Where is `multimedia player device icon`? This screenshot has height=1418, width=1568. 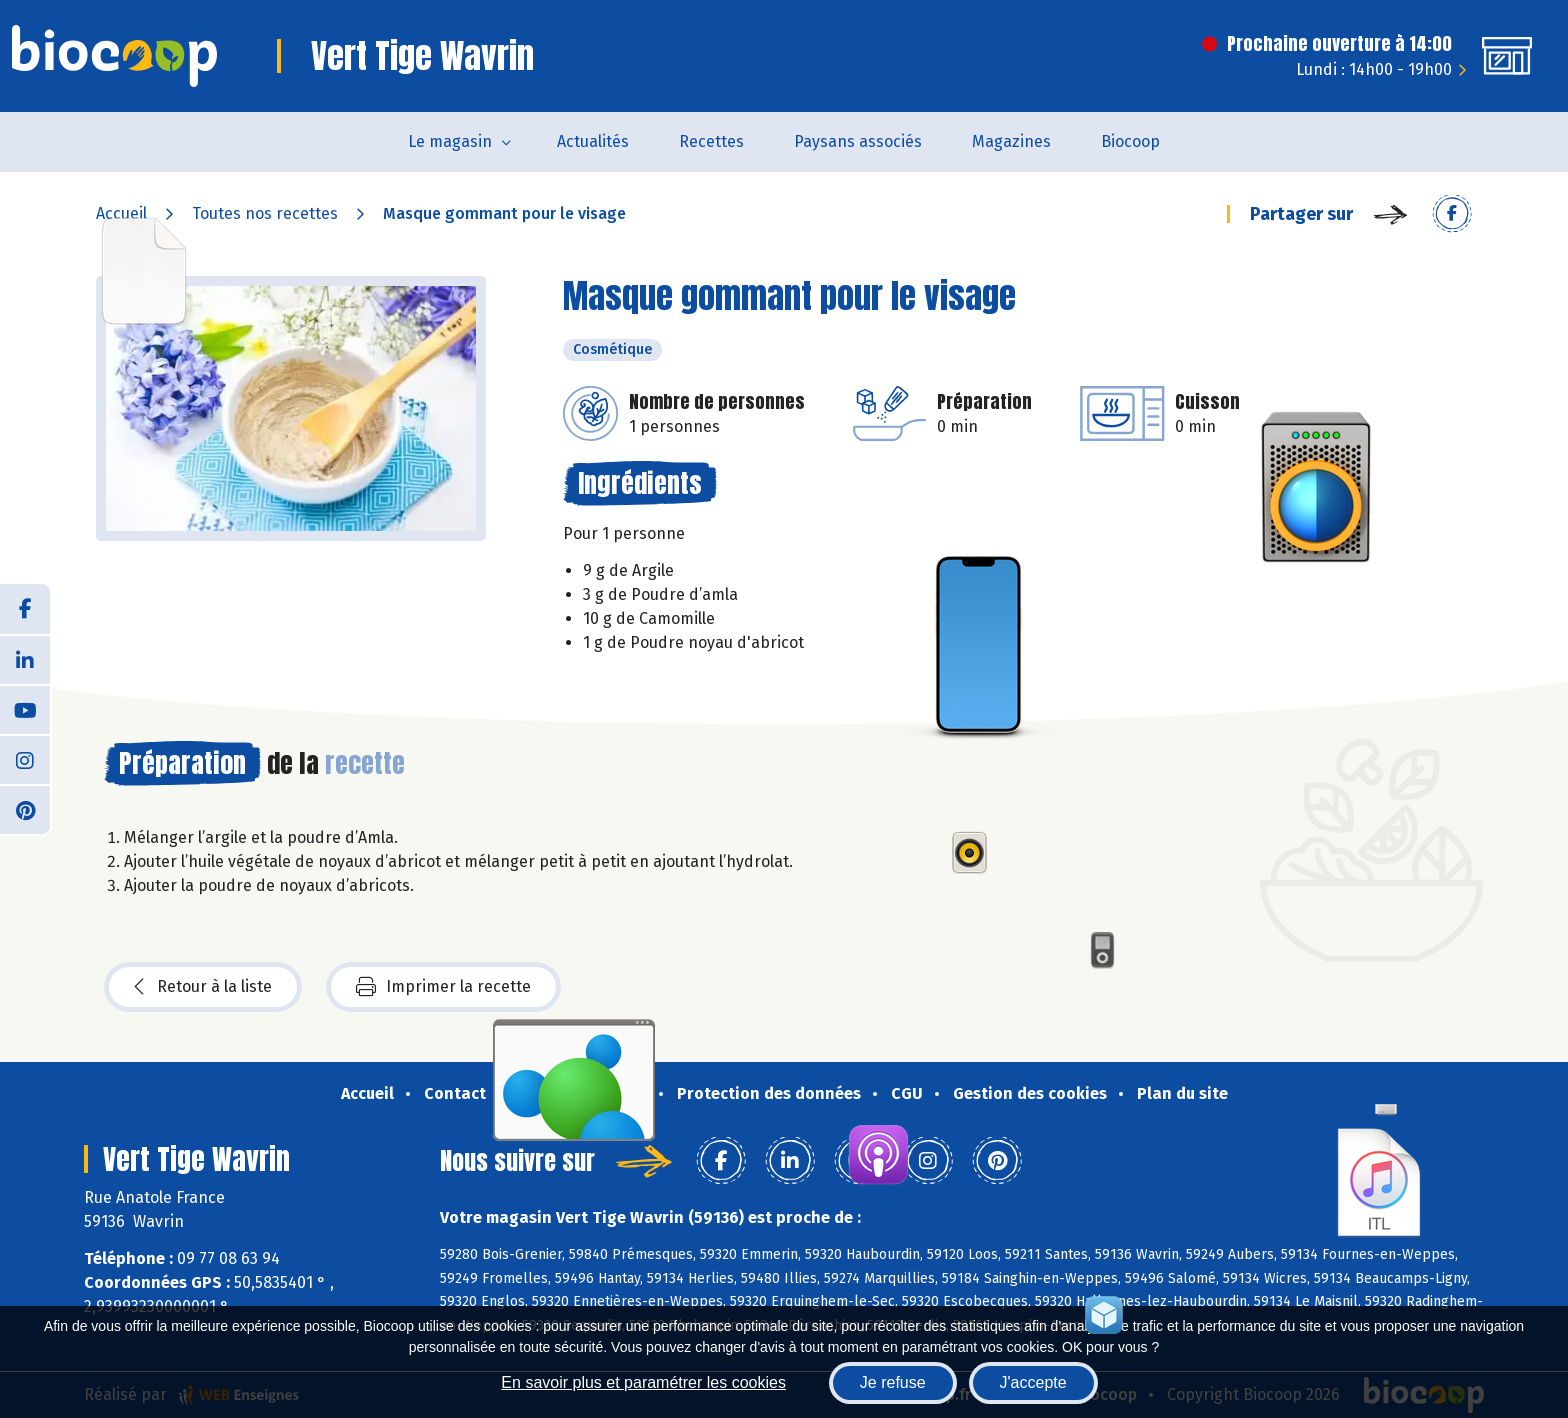 multimedia player device icon is located at coordinates (1102, 950).